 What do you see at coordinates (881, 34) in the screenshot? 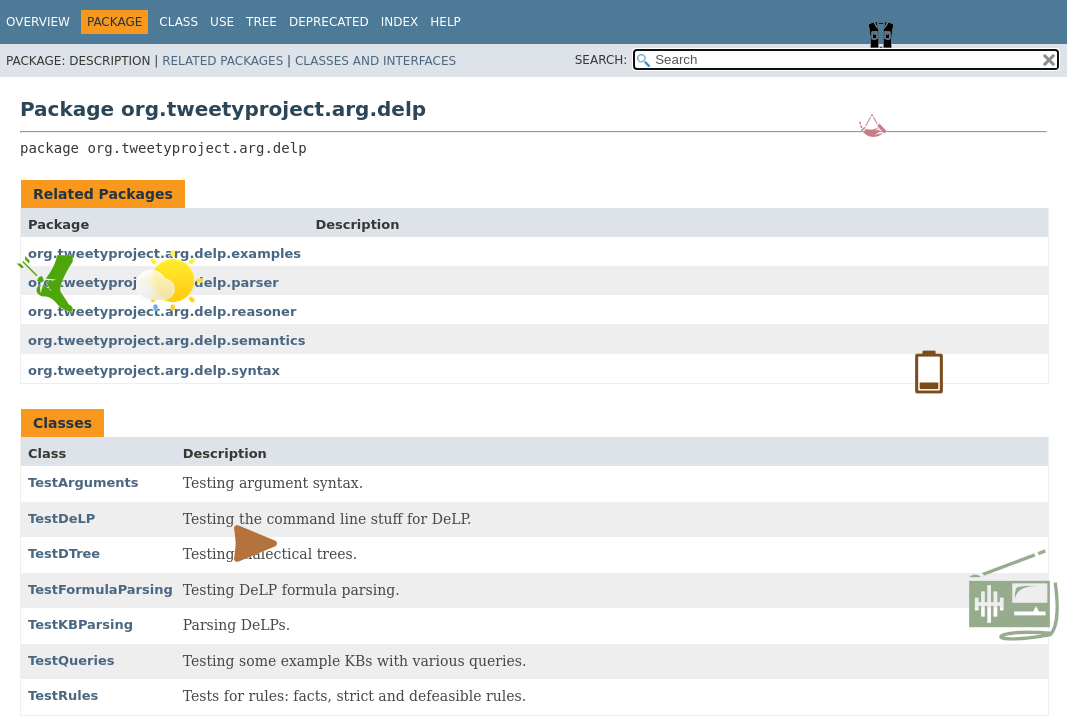
I see `select sleeveless jacket for character outfit` at bounding box center [881, 34].